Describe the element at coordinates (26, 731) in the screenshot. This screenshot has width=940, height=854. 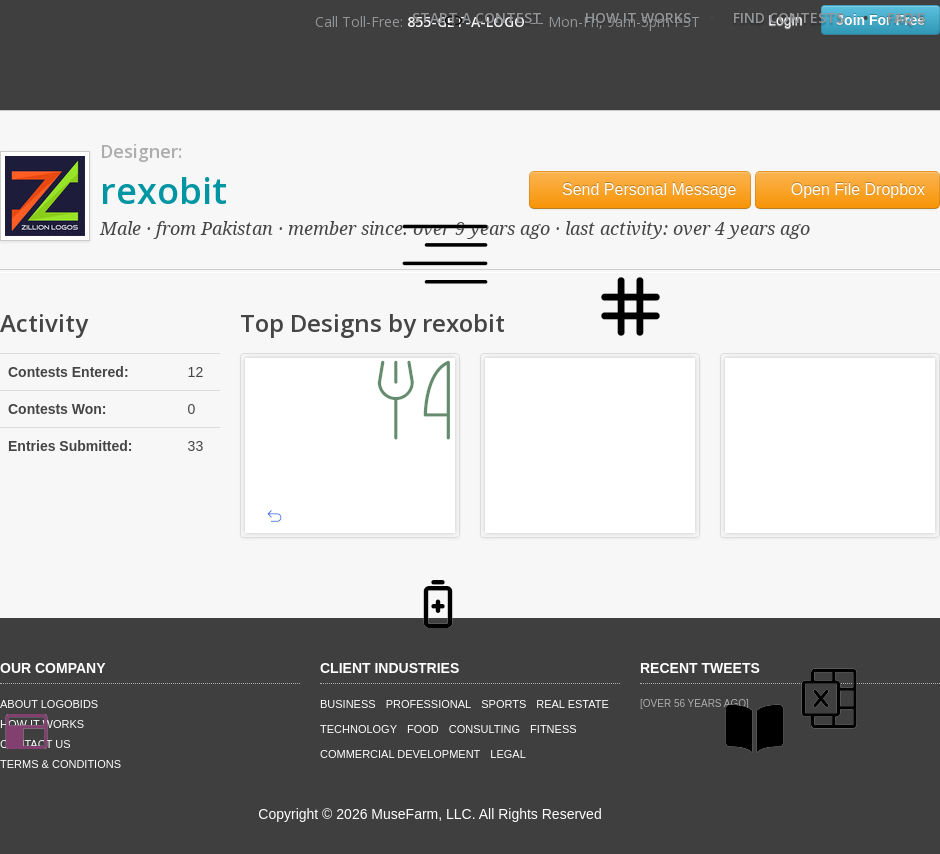
I see `switch to layout view` at that location.